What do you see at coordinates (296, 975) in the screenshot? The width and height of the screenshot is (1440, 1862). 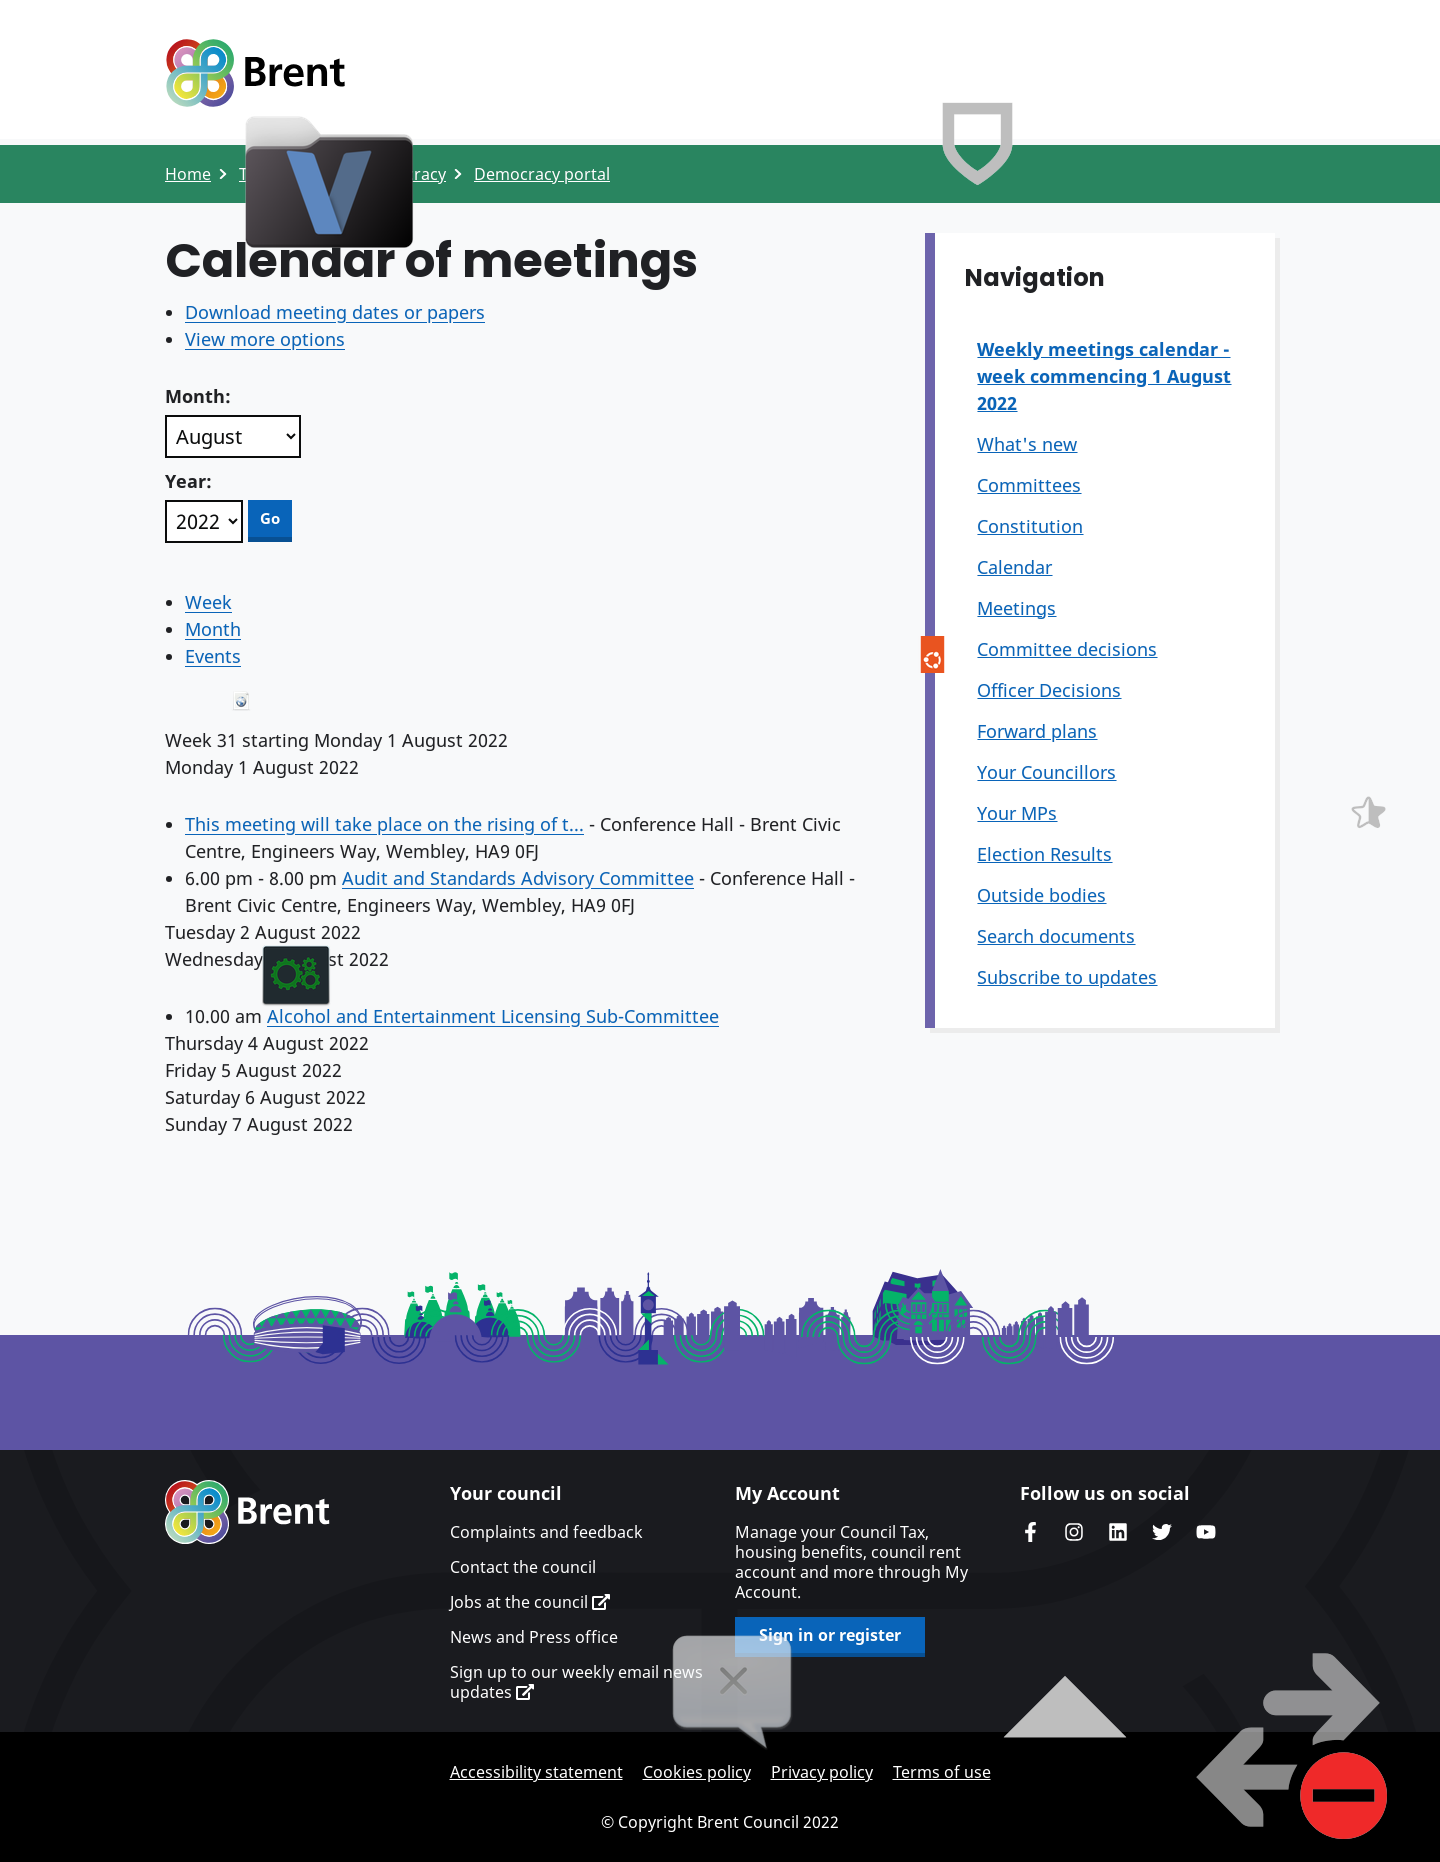 I see `run an iTerm2 automation script` at bounding box center [296, 975].